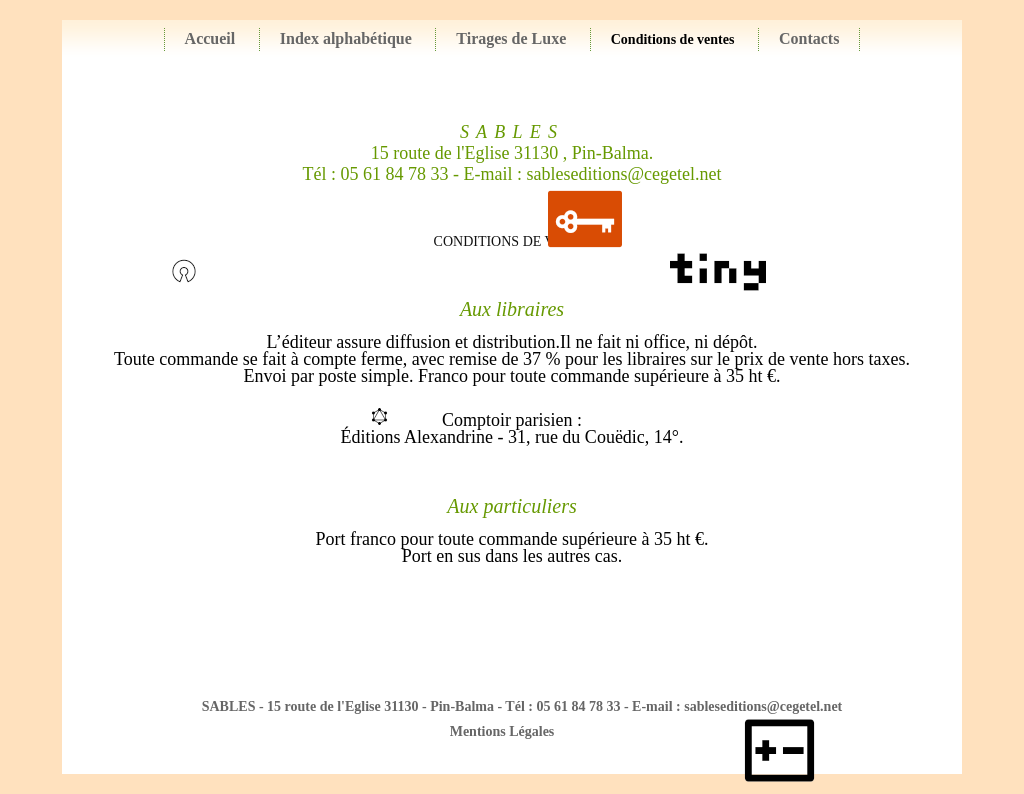 The height and width of the screenshot is (794, 1024). I want to click on open source initiative logo, so click(184, 271).